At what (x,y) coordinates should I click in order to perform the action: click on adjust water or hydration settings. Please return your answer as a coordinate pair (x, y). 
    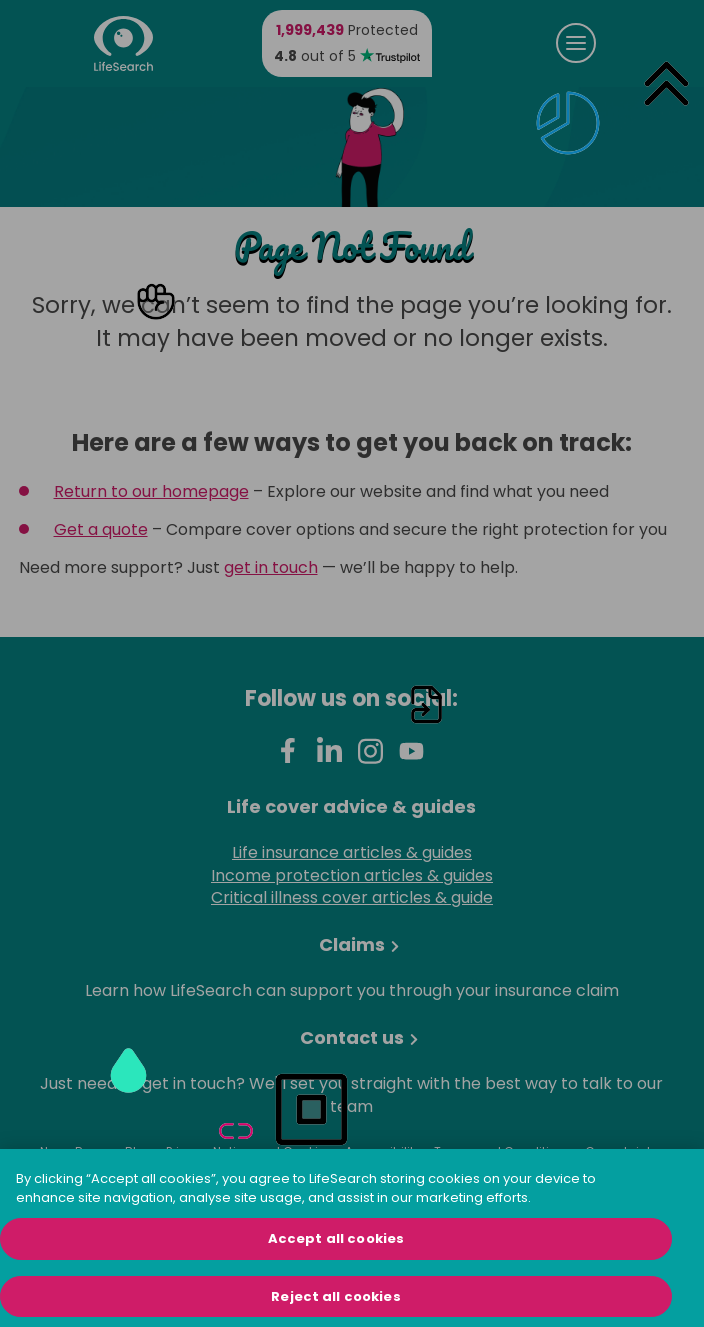
    Looking at the image, I should click on (128, 1070).